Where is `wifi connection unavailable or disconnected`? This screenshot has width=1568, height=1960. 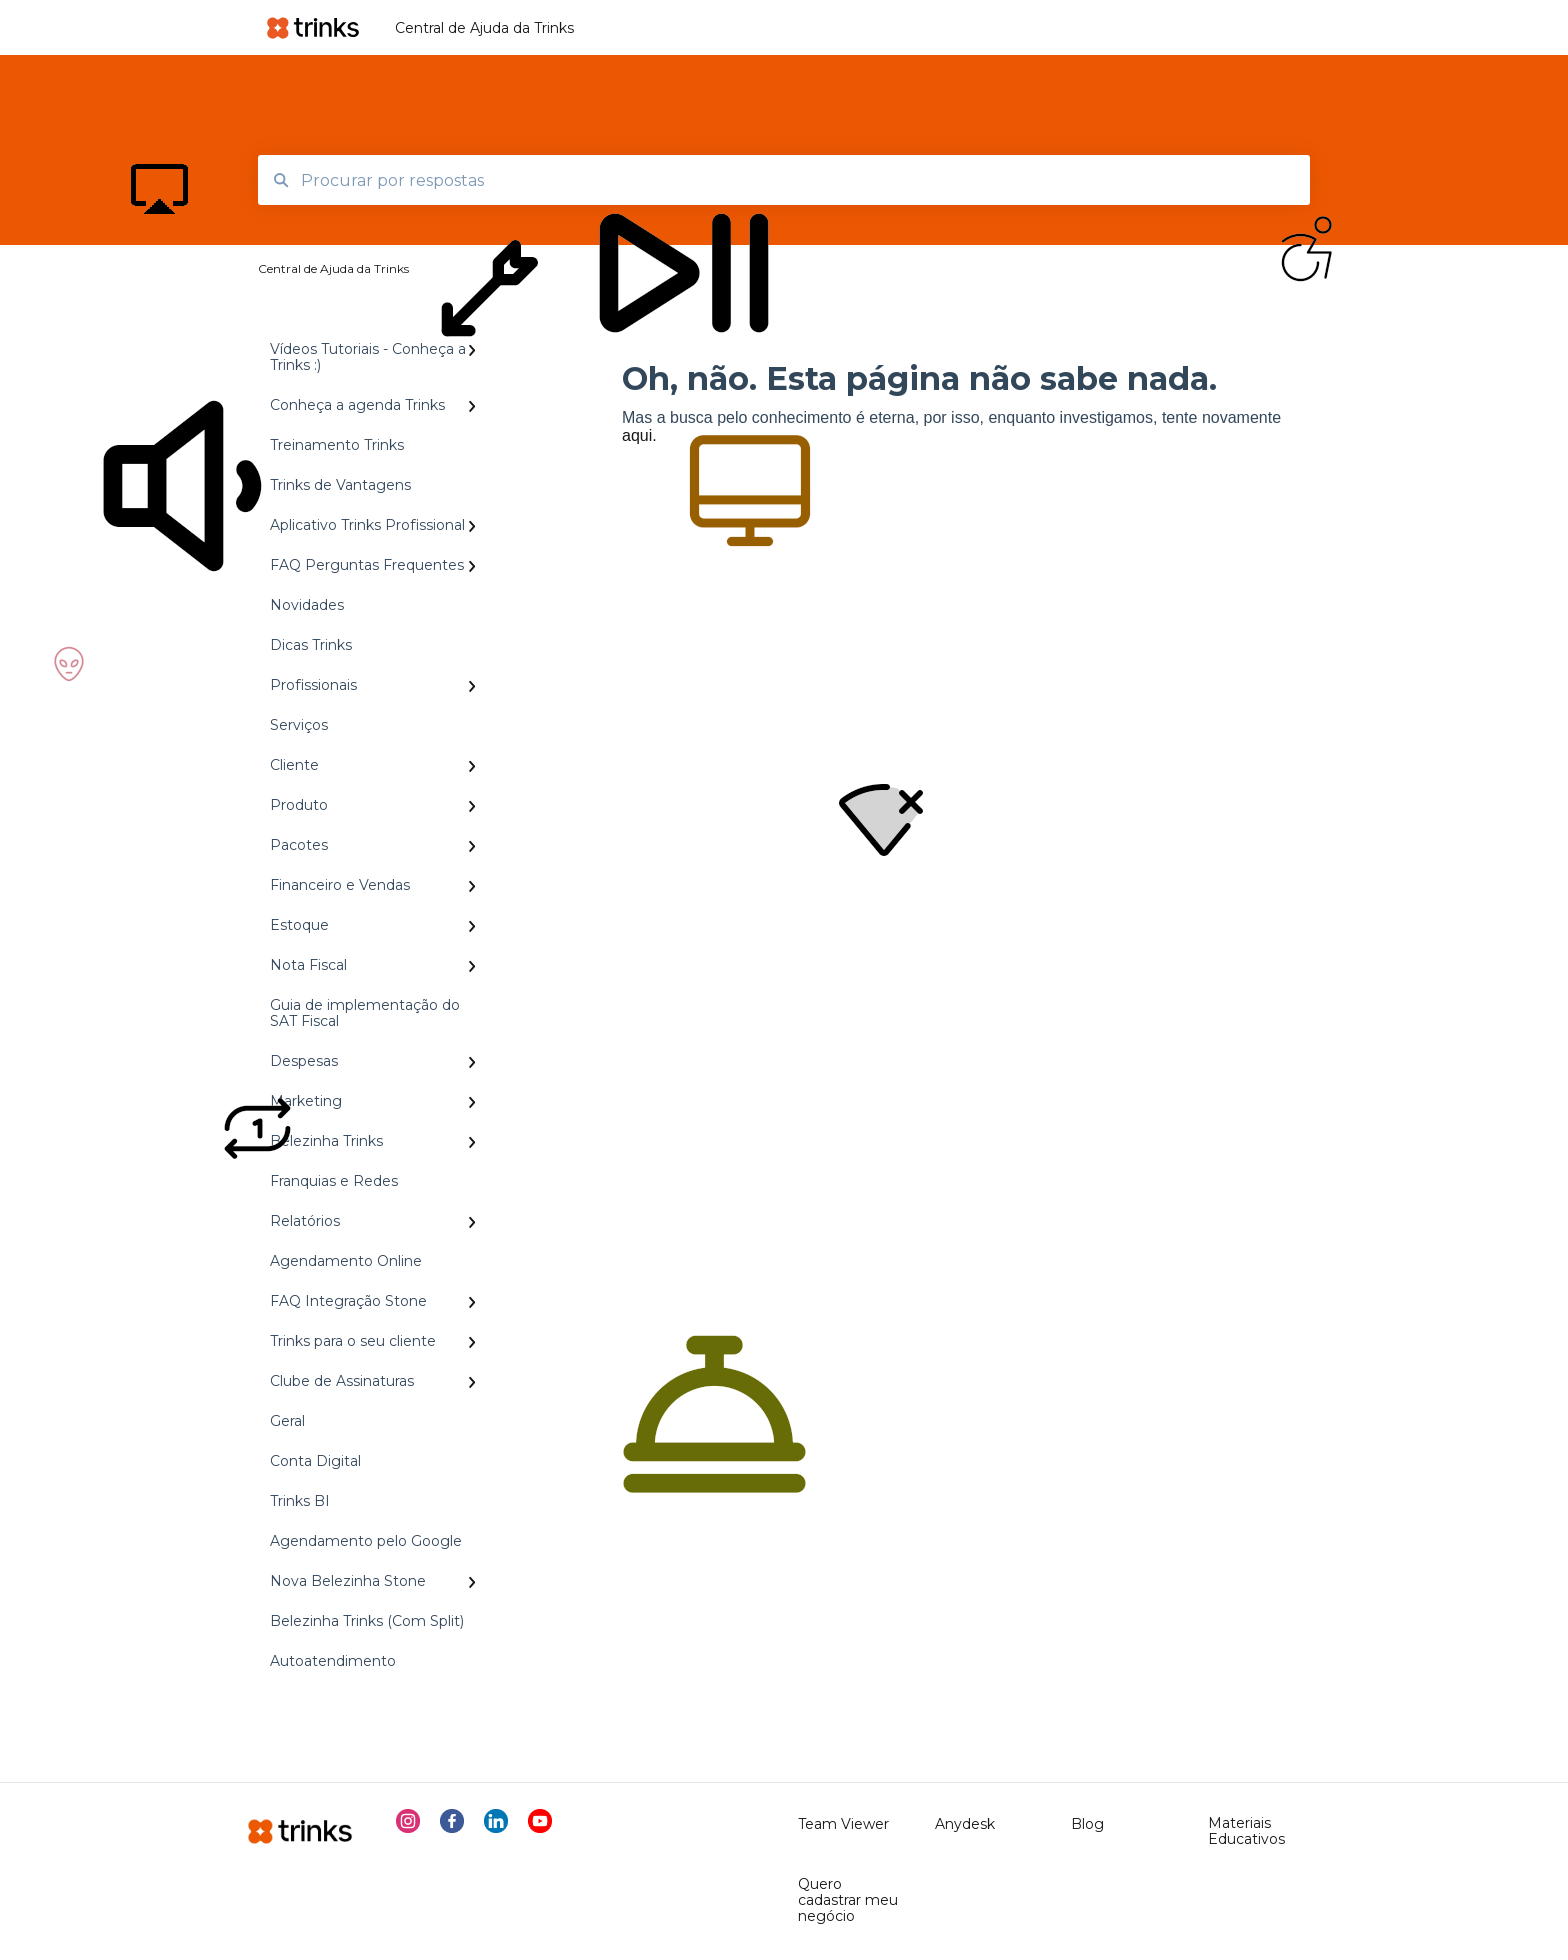 wifi connection unavailable or disconnected is located at coordinates (884, 820).